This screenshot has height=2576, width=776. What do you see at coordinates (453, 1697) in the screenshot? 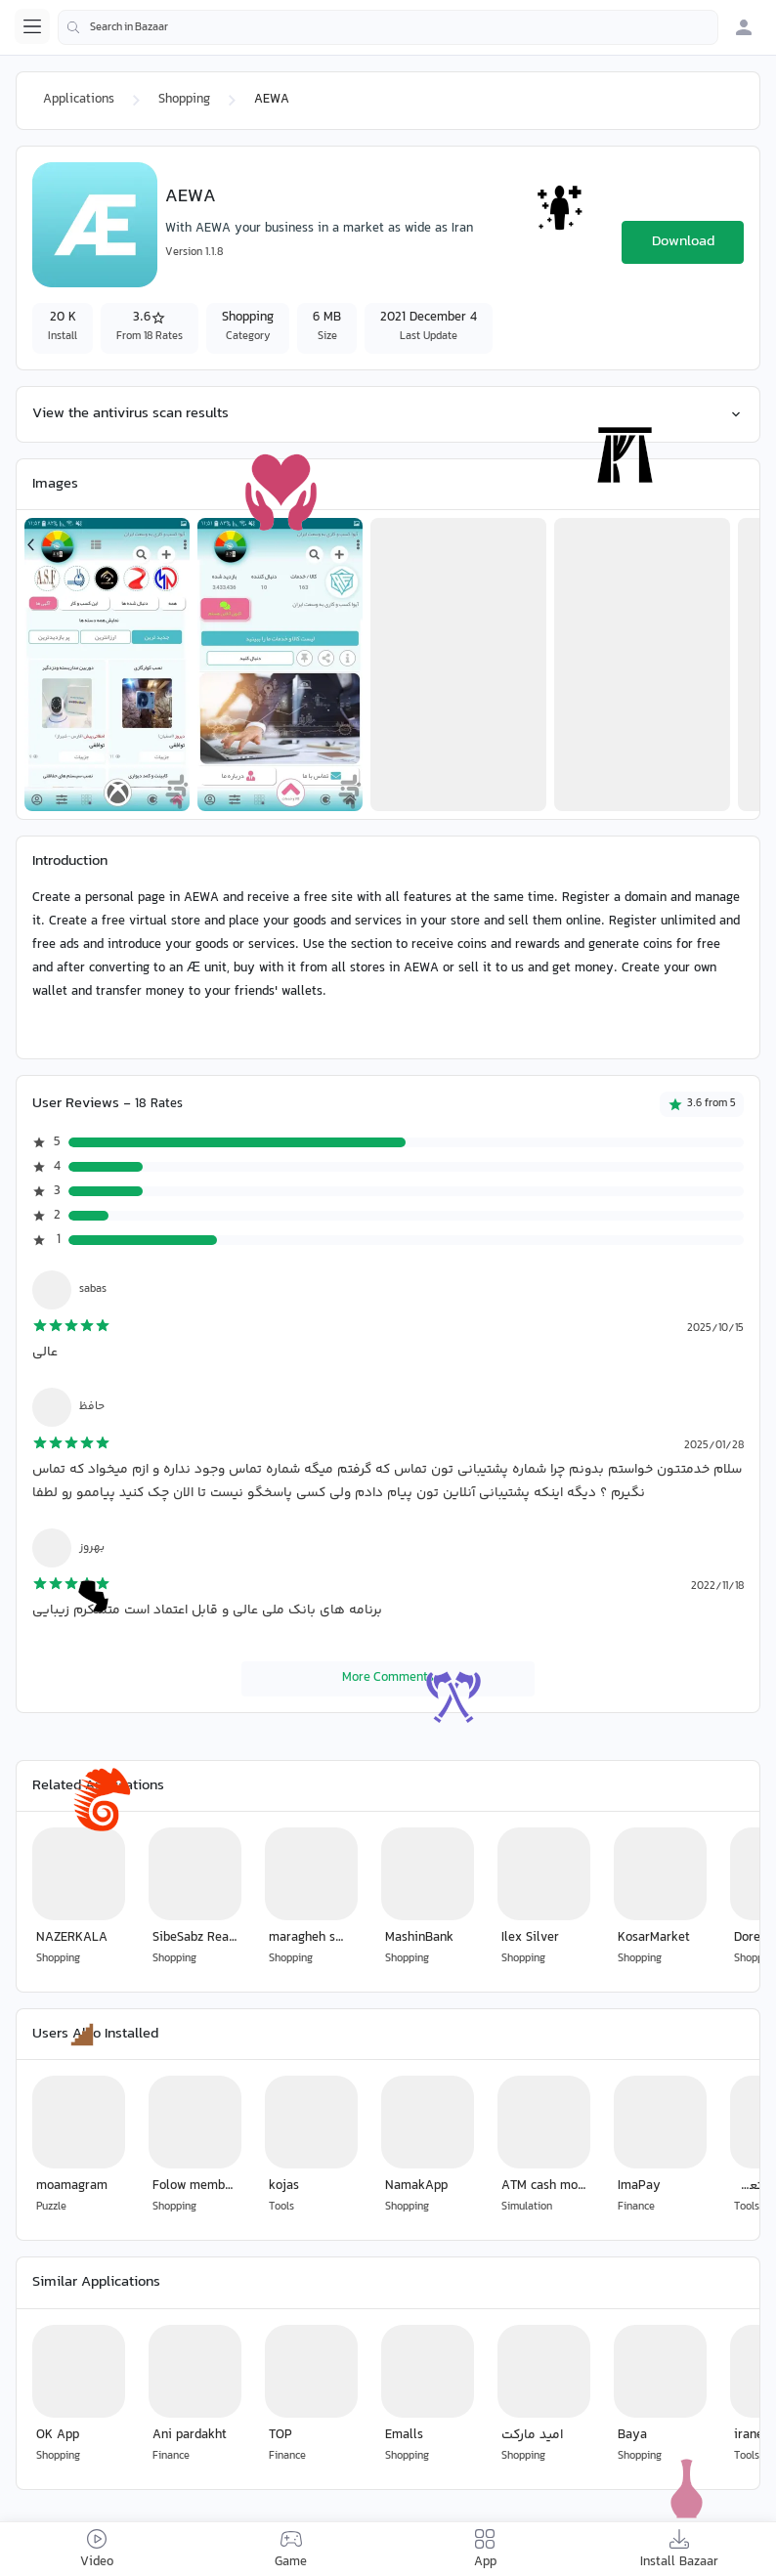
I see `access combat or battle features` at bounding box center [453, 1697].